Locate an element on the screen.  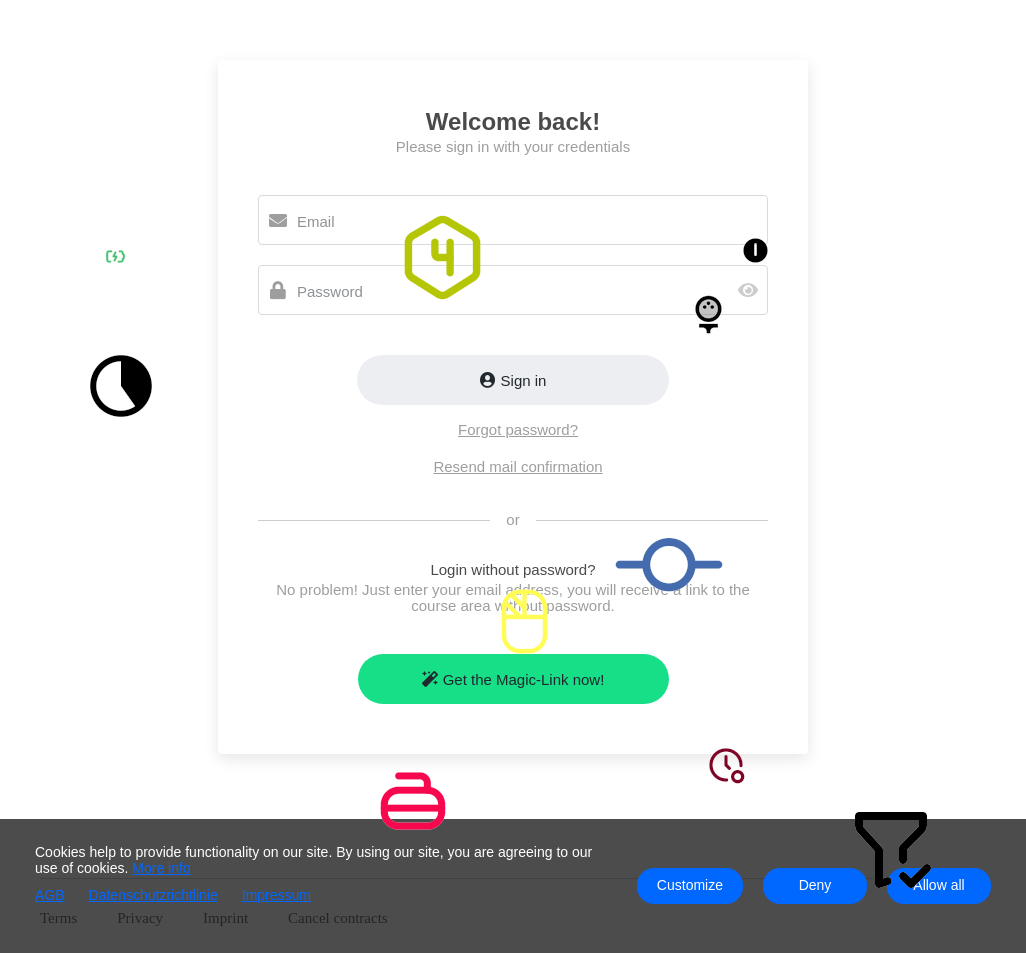
access curling sport content or scores is located at coordinates (413, 801).